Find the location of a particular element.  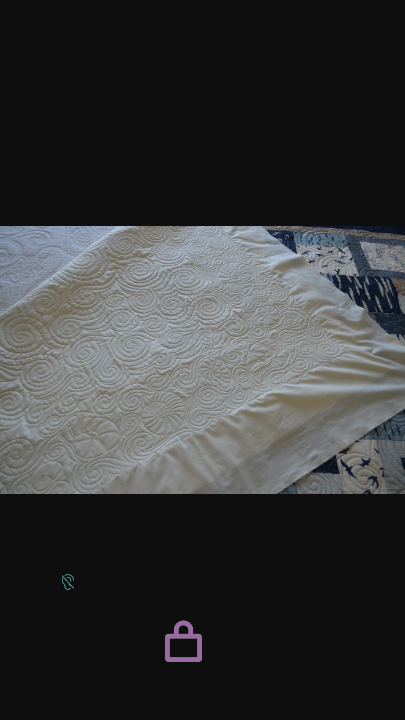

lock or secure this item is located at coordinates (183, 643).